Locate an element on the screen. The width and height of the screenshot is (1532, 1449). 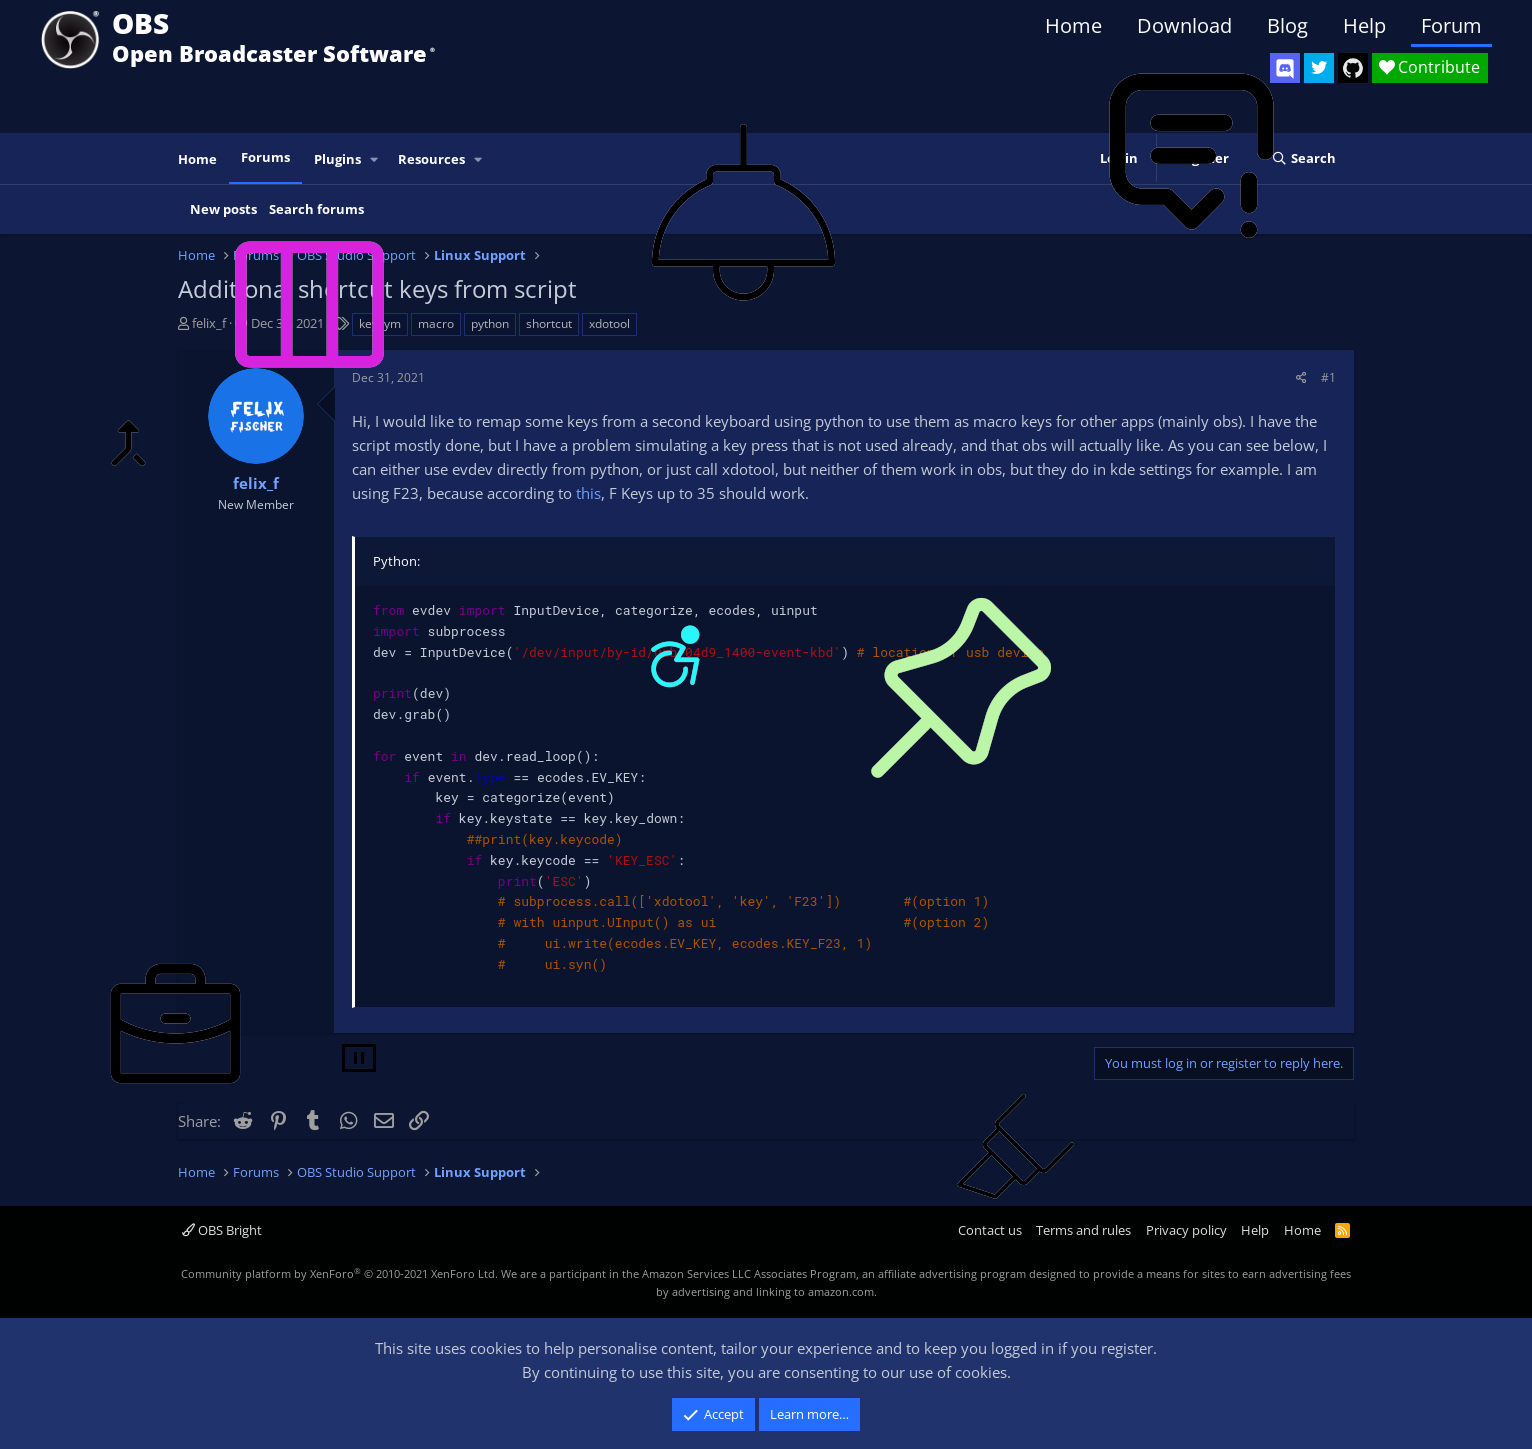
merge branches or items together is located at coordinates (128, 443).